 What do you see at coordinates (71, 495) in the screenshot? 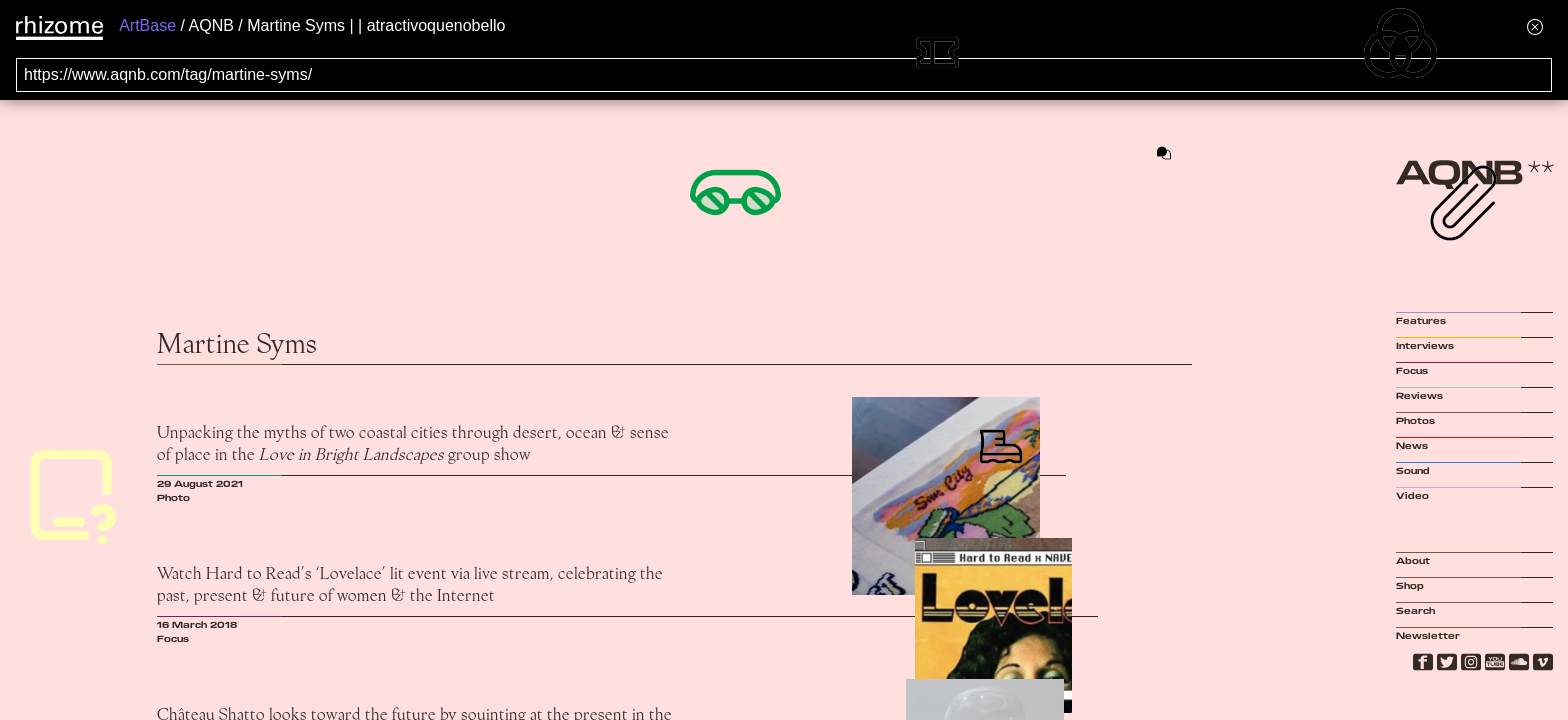
I see `iPad help or troubleshooting` at bounding box center [71, 495].